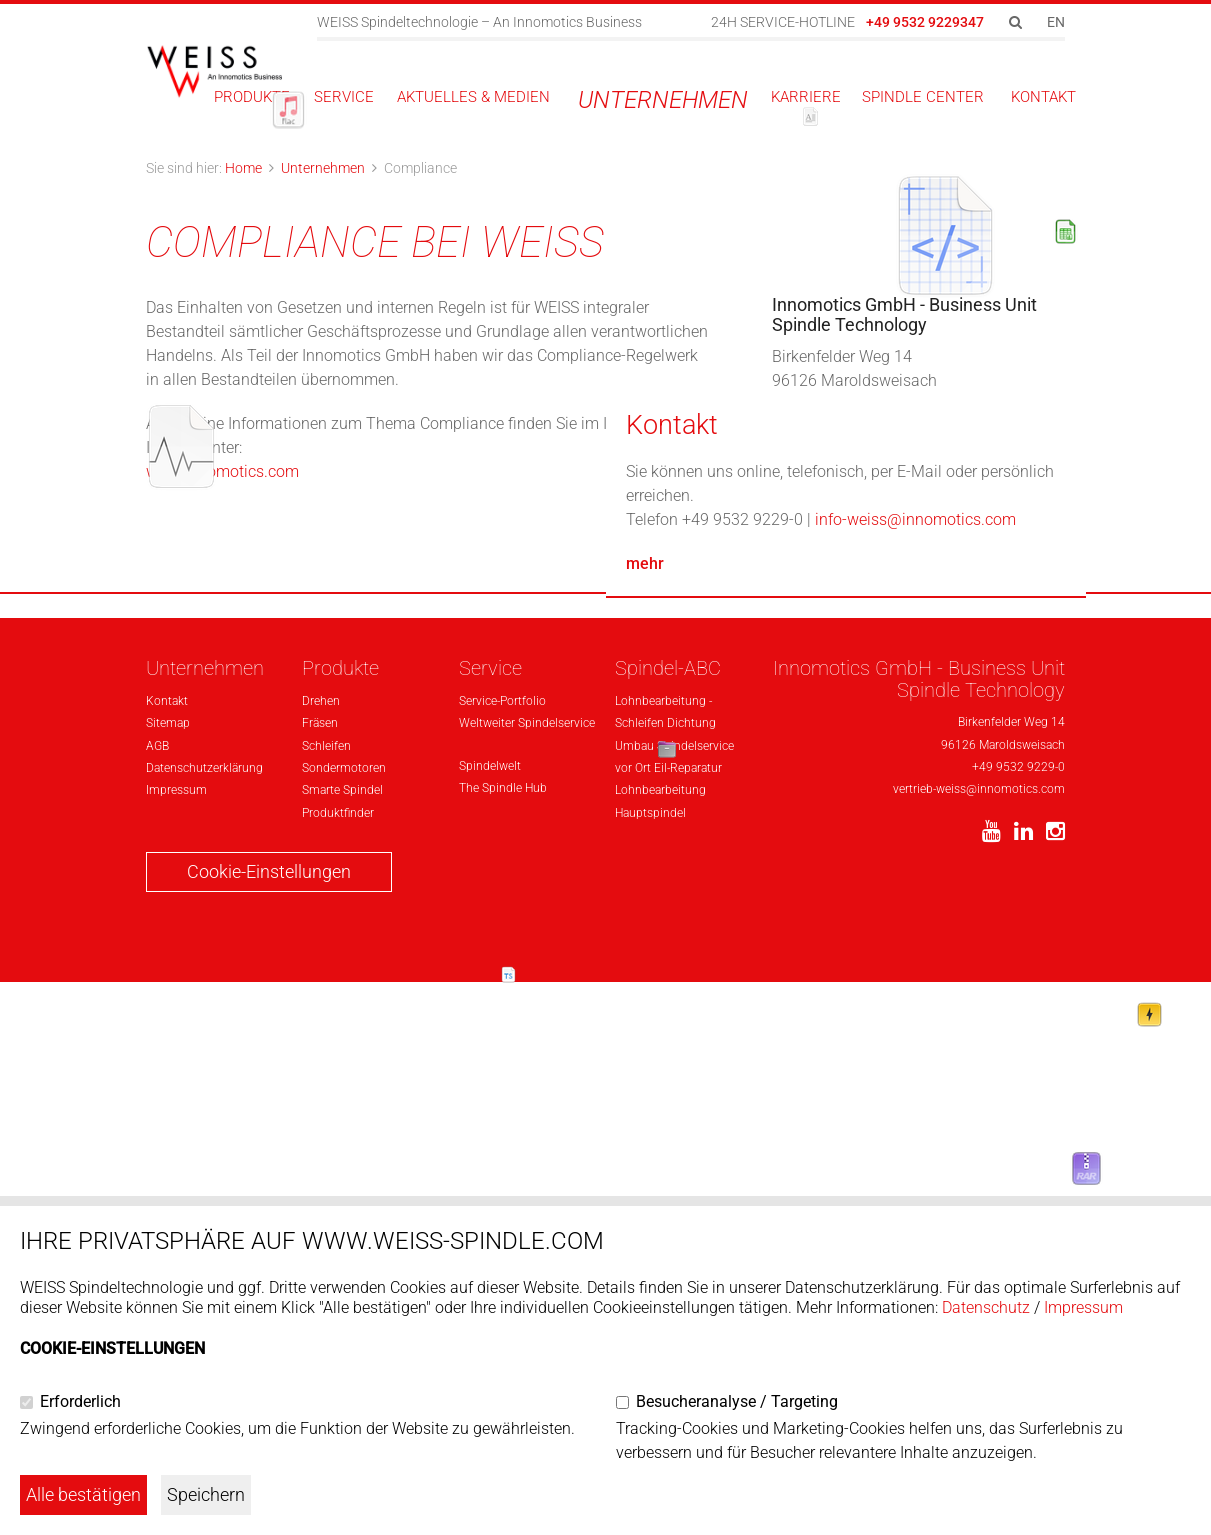 The width and height of the screenshot is (1211, 1535). Describe the element at coordinates (810, 116) in the screenshot. I see `open a rich text format document` at that location.